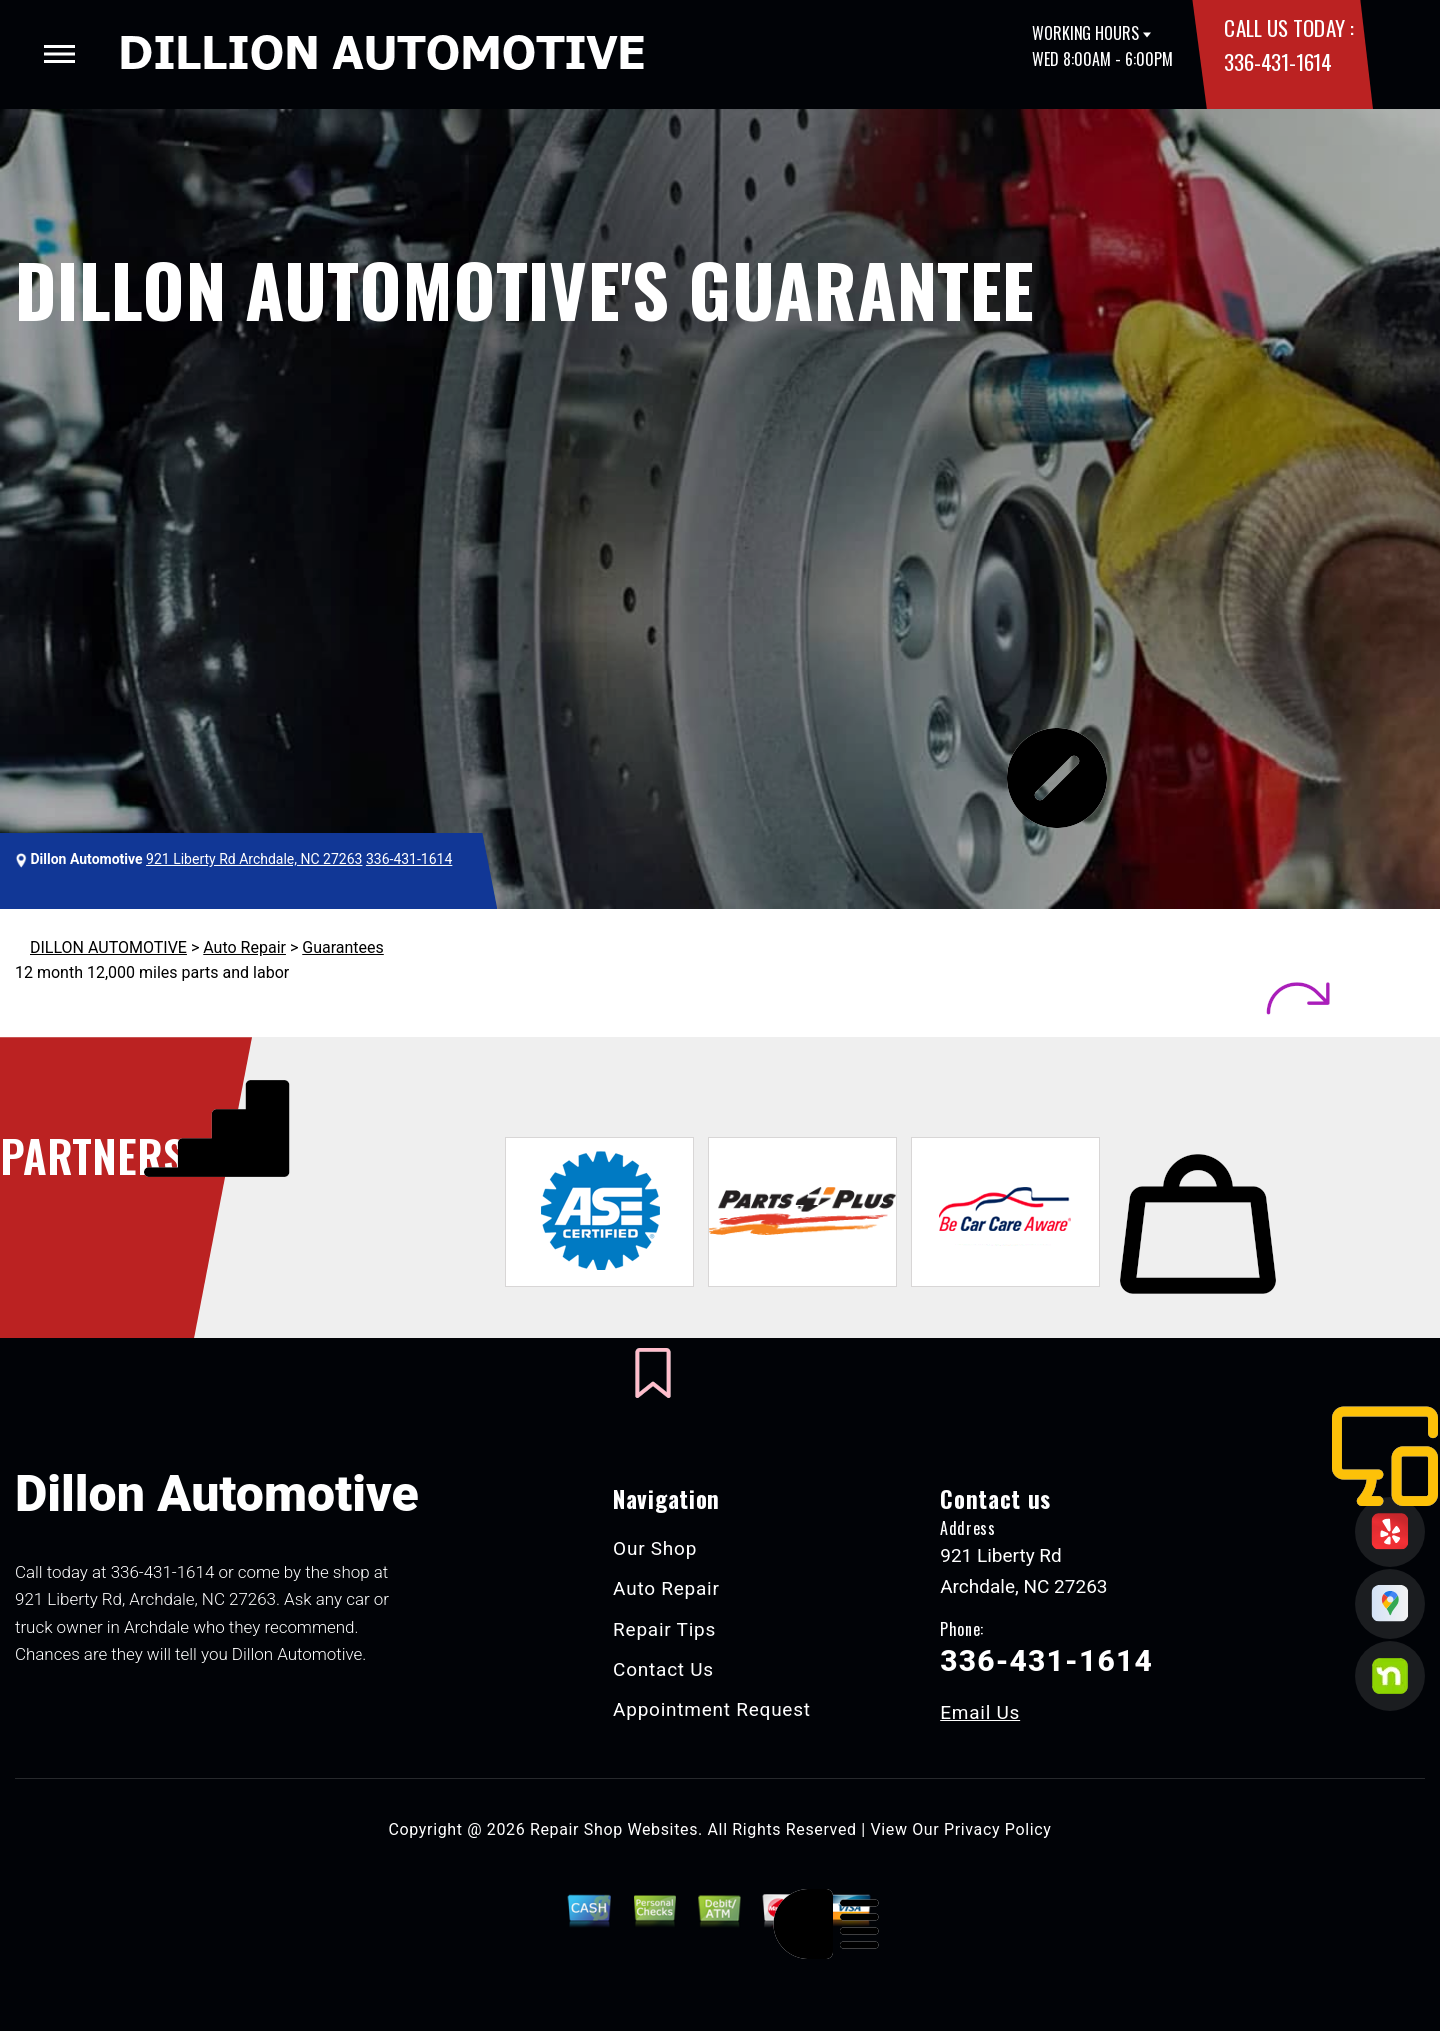 The image size is (1440, 2031). Describe the element at coordinates (1297, 996) in the screenshot. I see `redo last action` at that location.